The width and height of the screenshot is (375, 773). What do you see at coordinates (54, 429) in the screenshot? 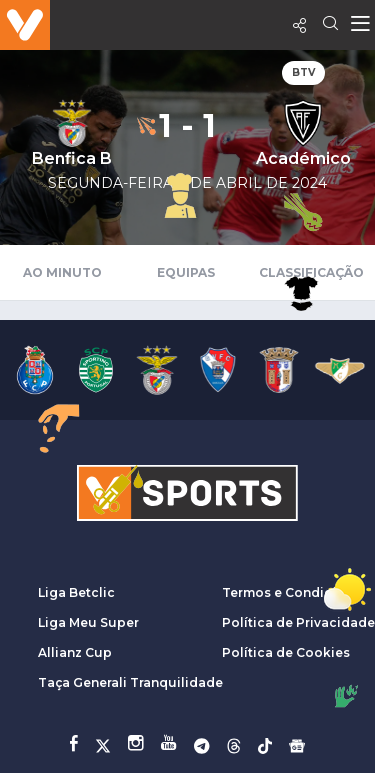
I see `make a payment or purchase` at bounding box center [54, 429].